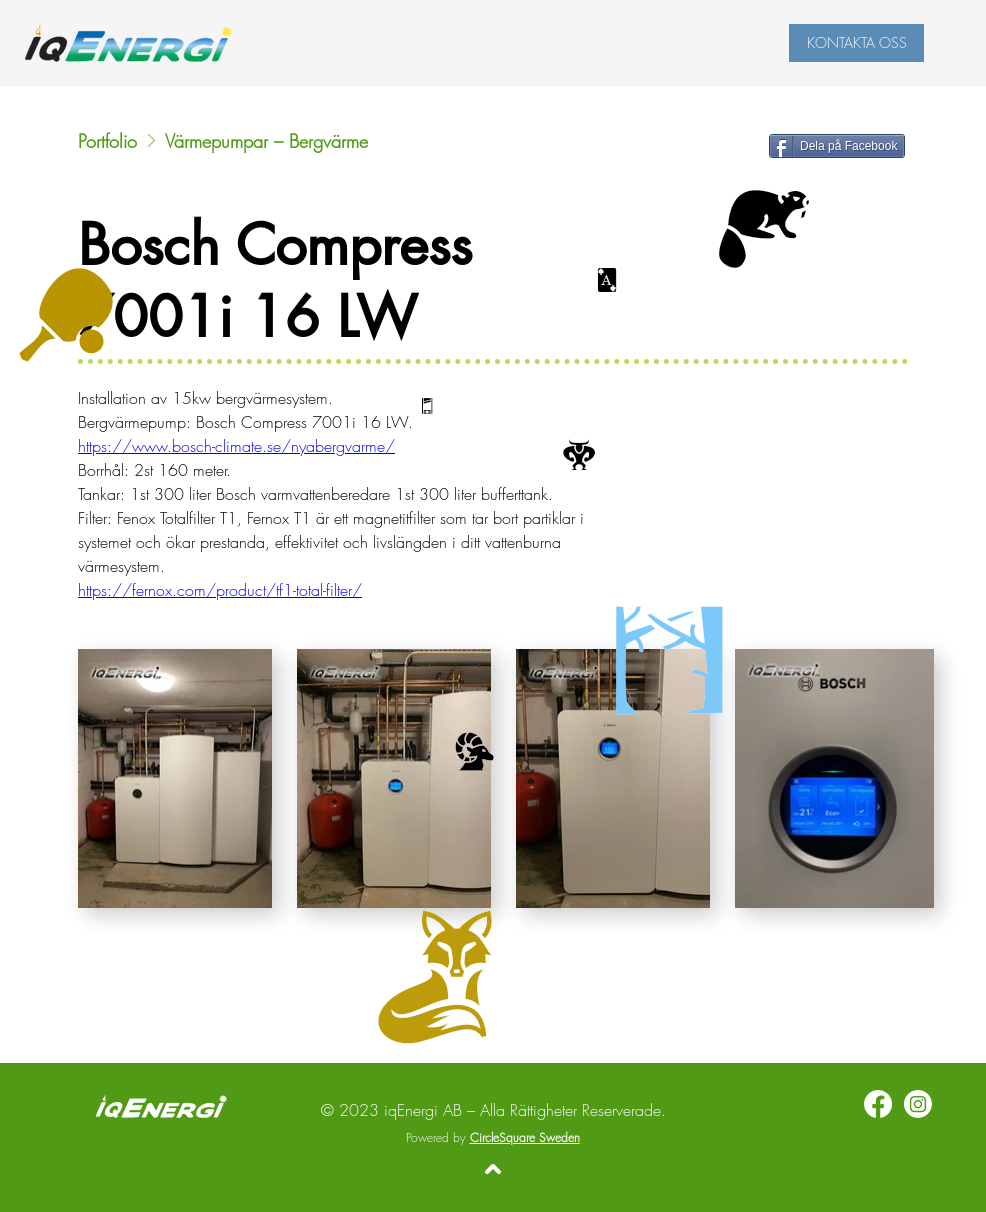  Describe the element at coordinates (669, 661) in the screenshot. I see `enter a forest zone or nature area` at that location.